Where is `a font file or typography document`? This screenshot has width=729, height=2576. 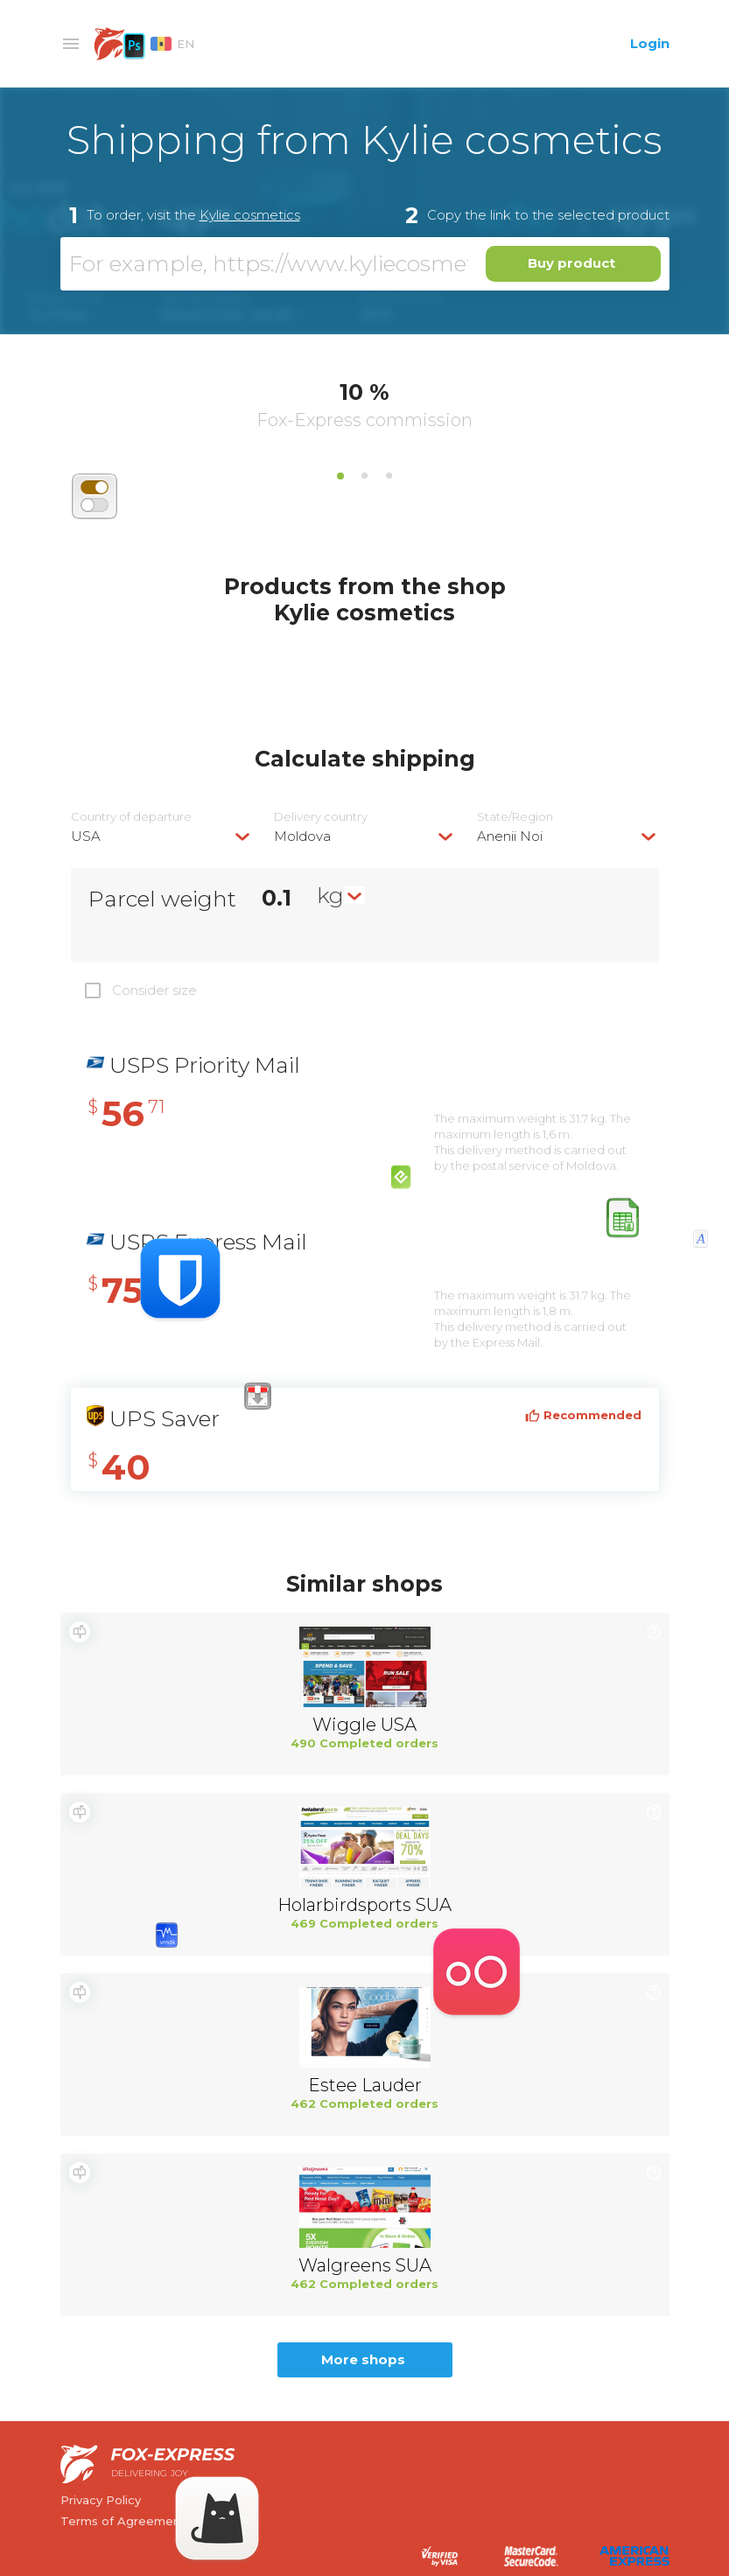 a font file or typography document is located at coordinates (700, 1238).